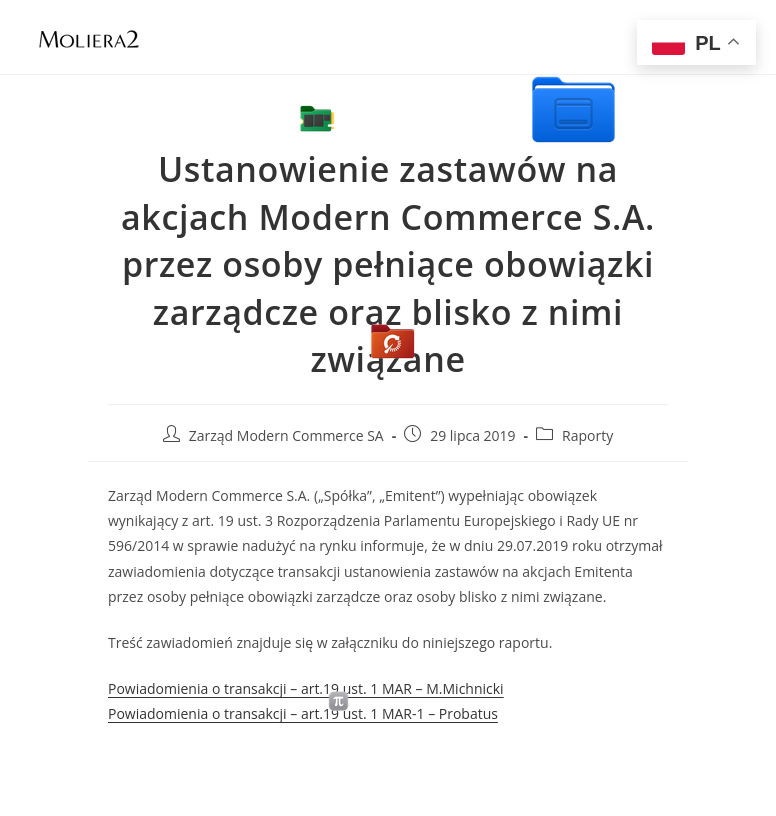 The image size is (776, 816). Describe the element at coordinates (316, 119) in the screenshot. I see `folder containing NVMe SSD storage files` at that location.